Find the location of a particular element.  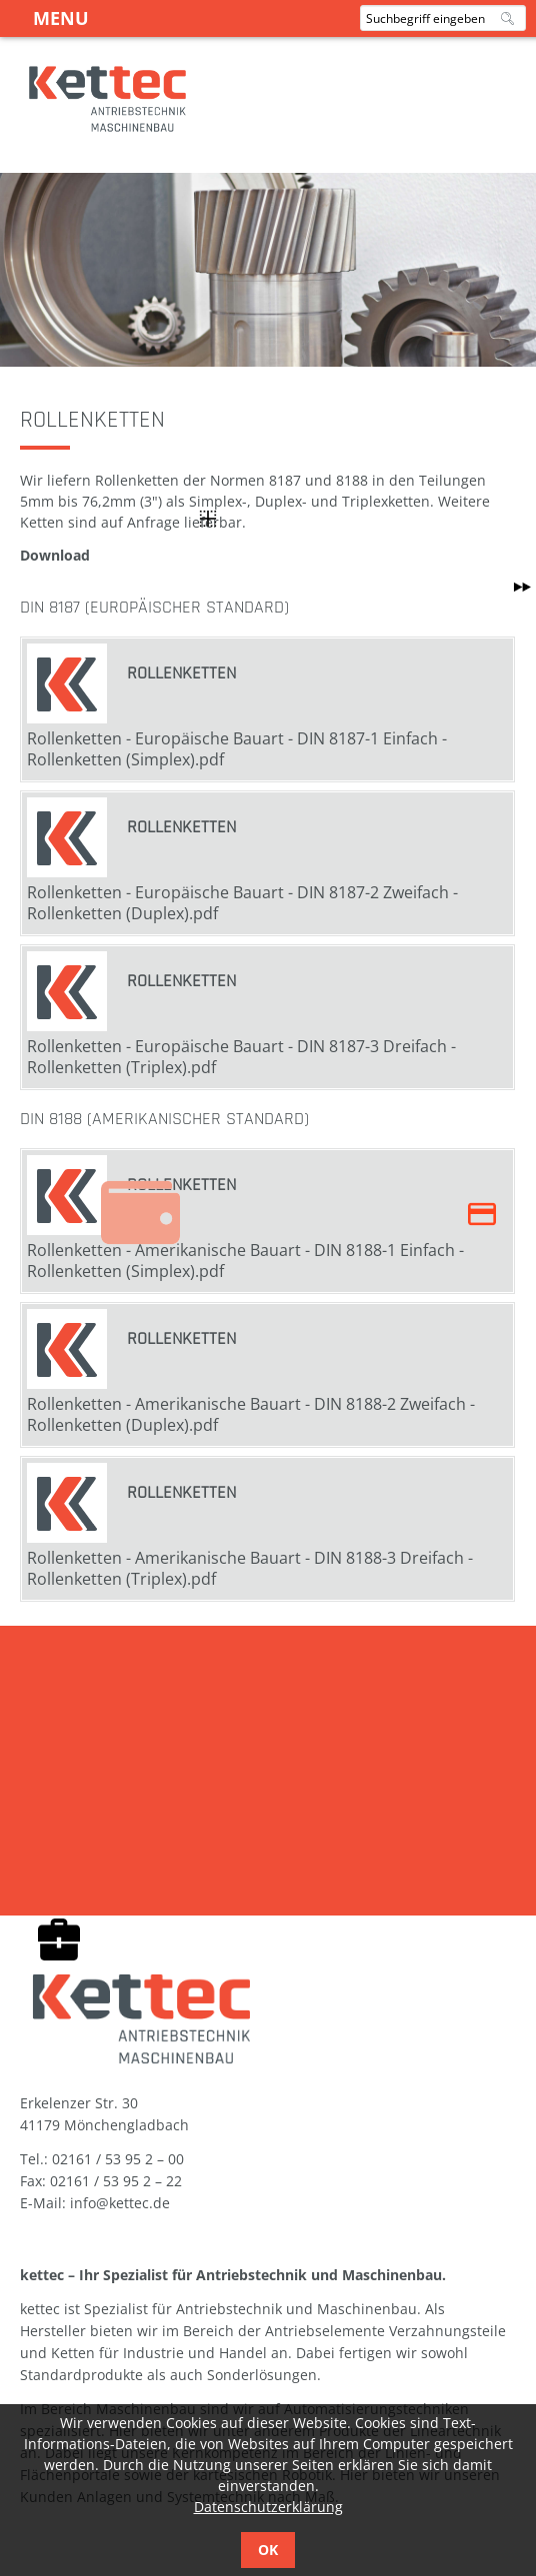

skip to next track or media is located at coordinates (522, 587).